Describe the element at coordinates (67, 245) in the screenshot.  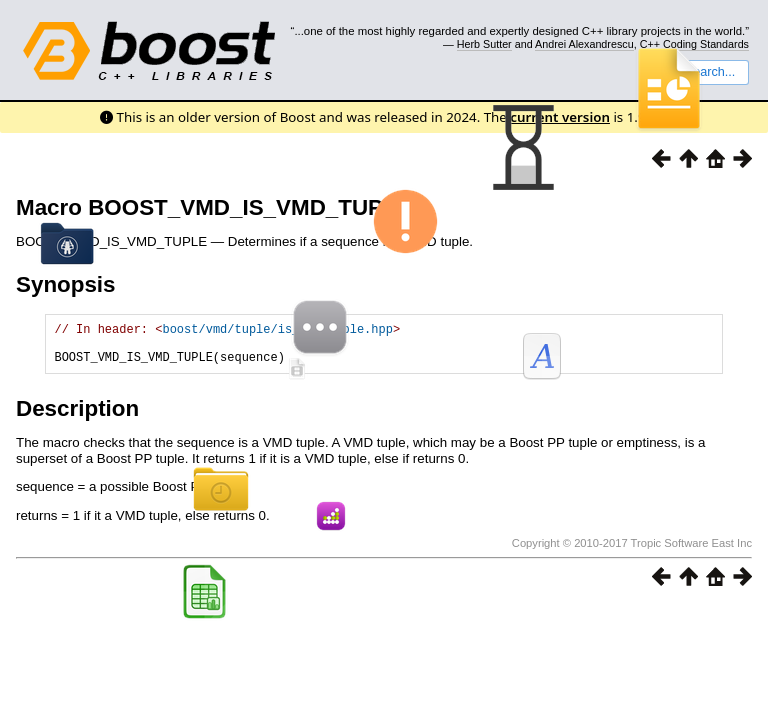
I see `open NoLimits roller coaster simulation files` at that location.